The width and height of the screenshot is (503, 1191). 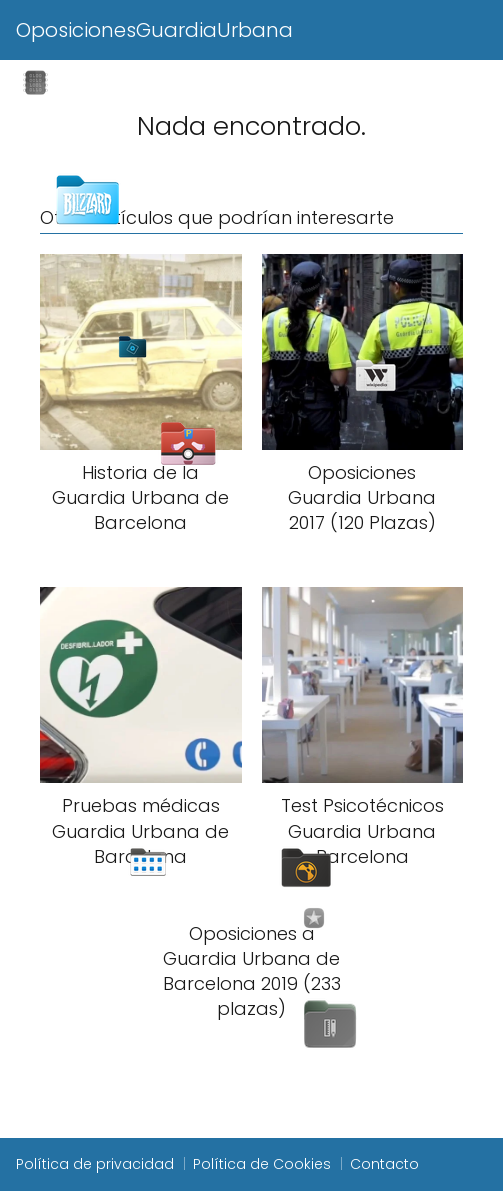 What do you see at coordinates (132, 347) in the screenshot?
I see `open adobe photoshop elements project folder` at bounding box center [132, 347].